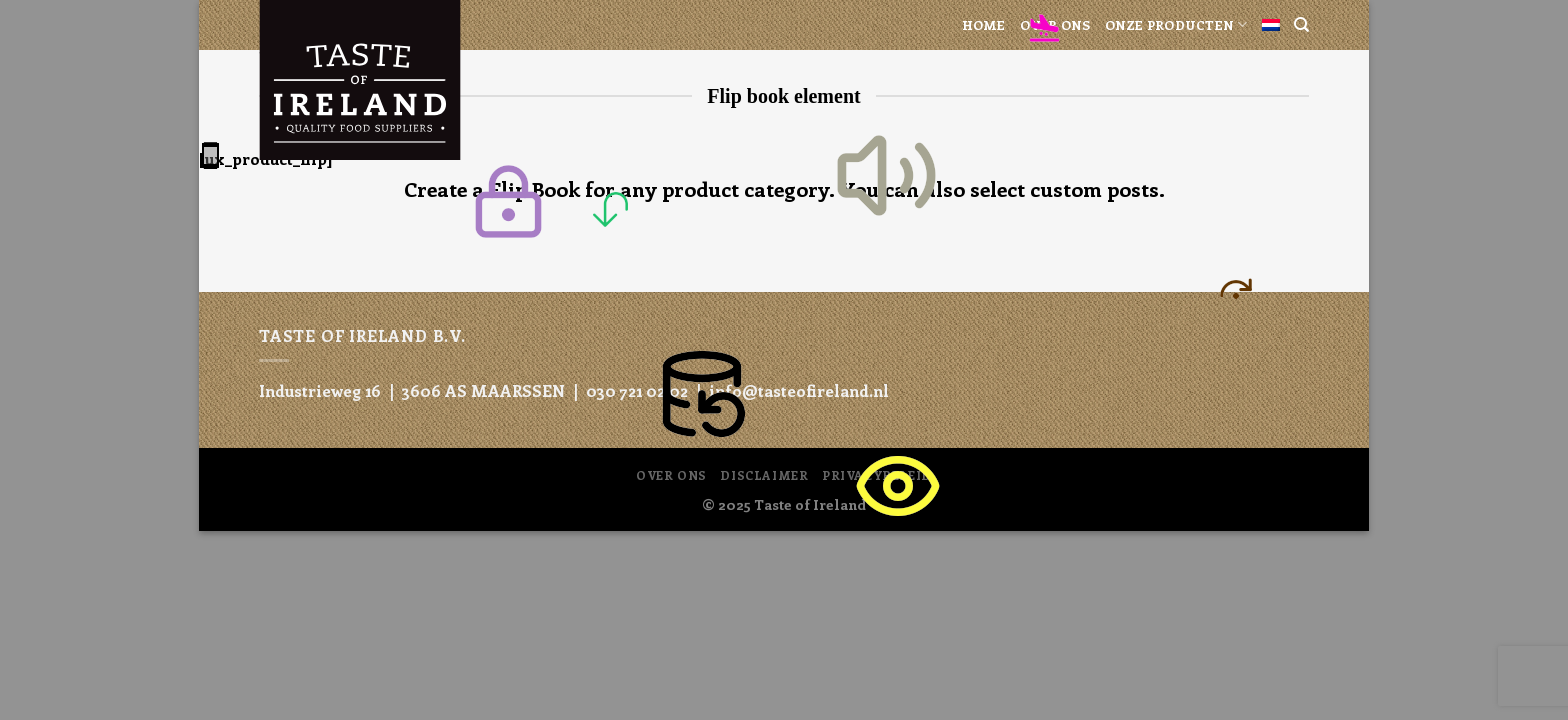  Describe the element at coordinates (898, 486) in the screenshot. I see `view or preview content` at that location.